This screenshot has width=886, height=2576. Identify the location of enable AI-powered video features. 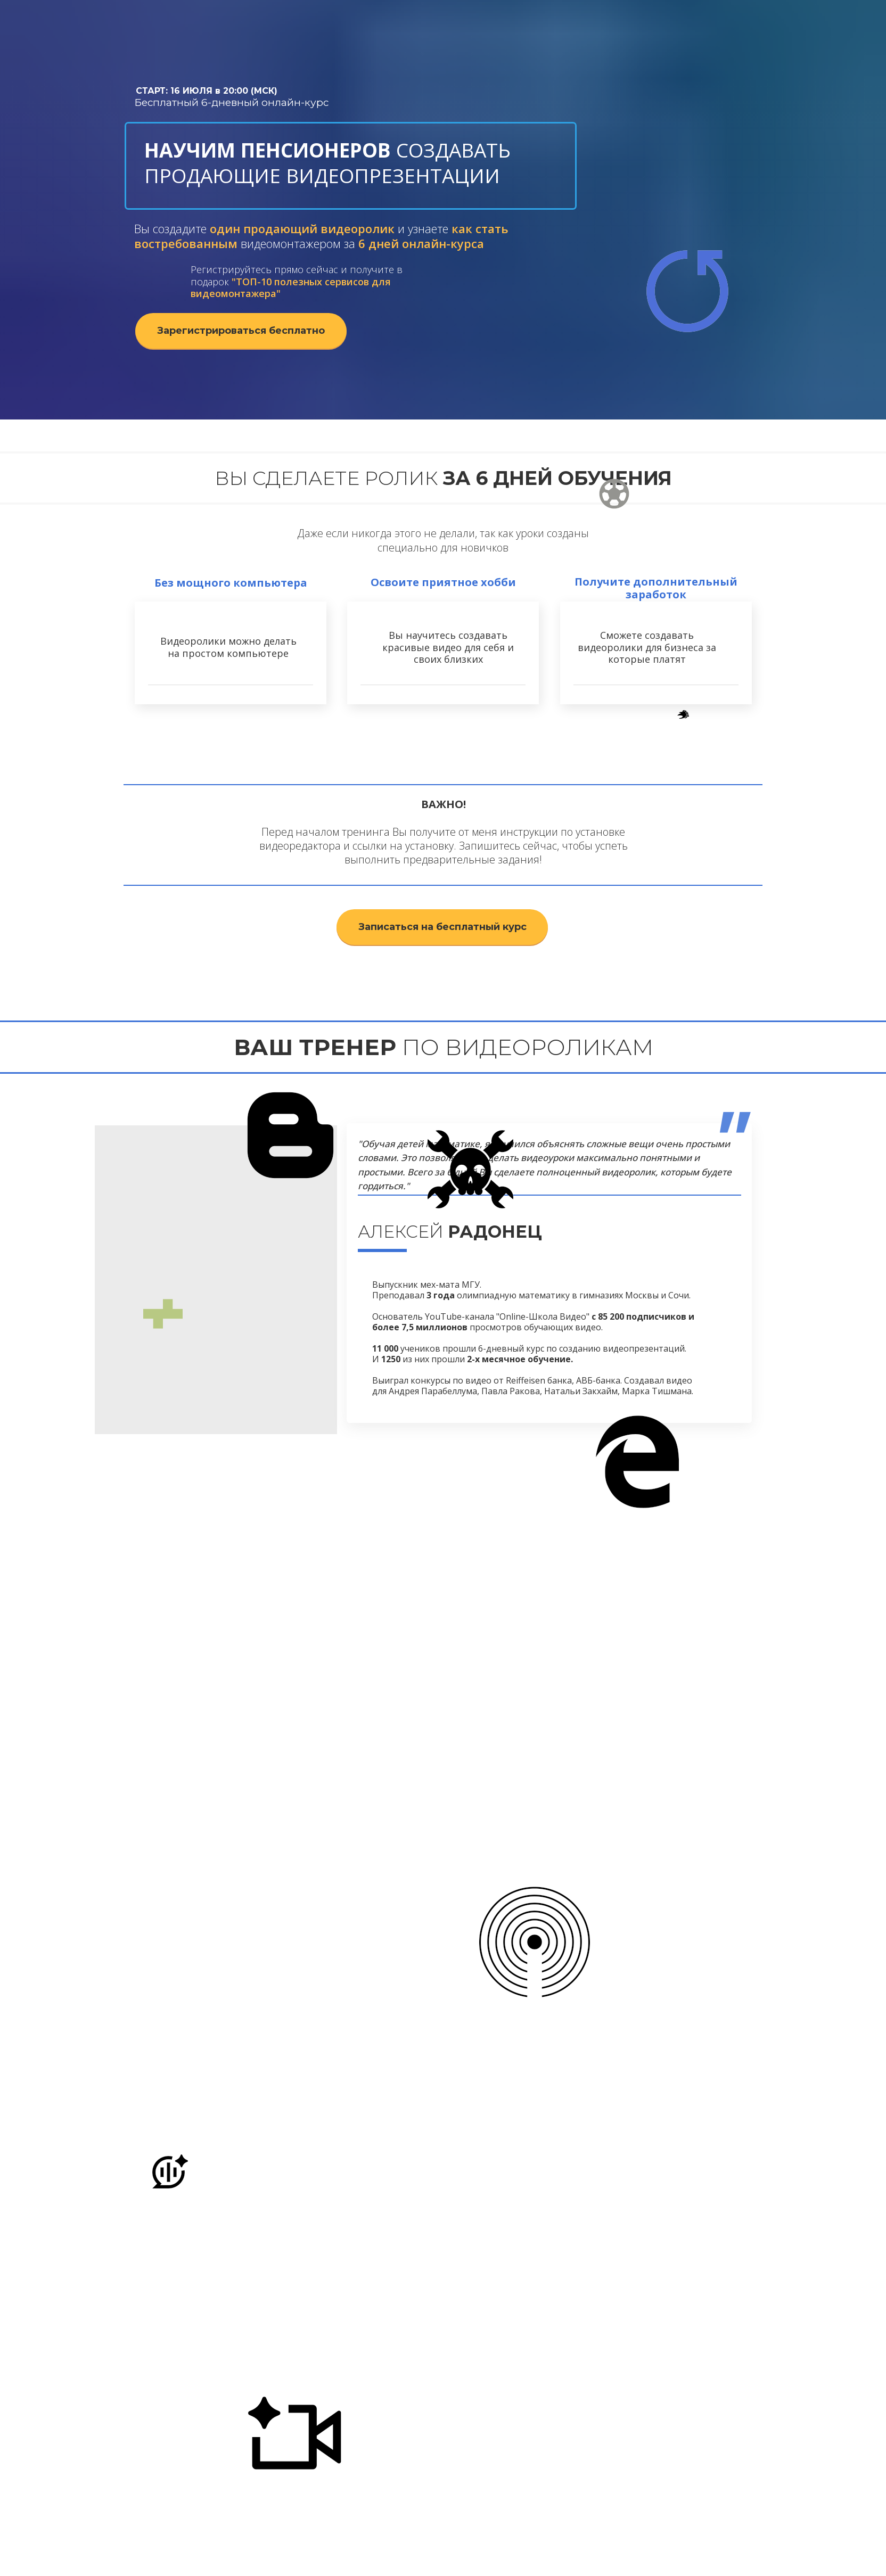
(297, 2437).